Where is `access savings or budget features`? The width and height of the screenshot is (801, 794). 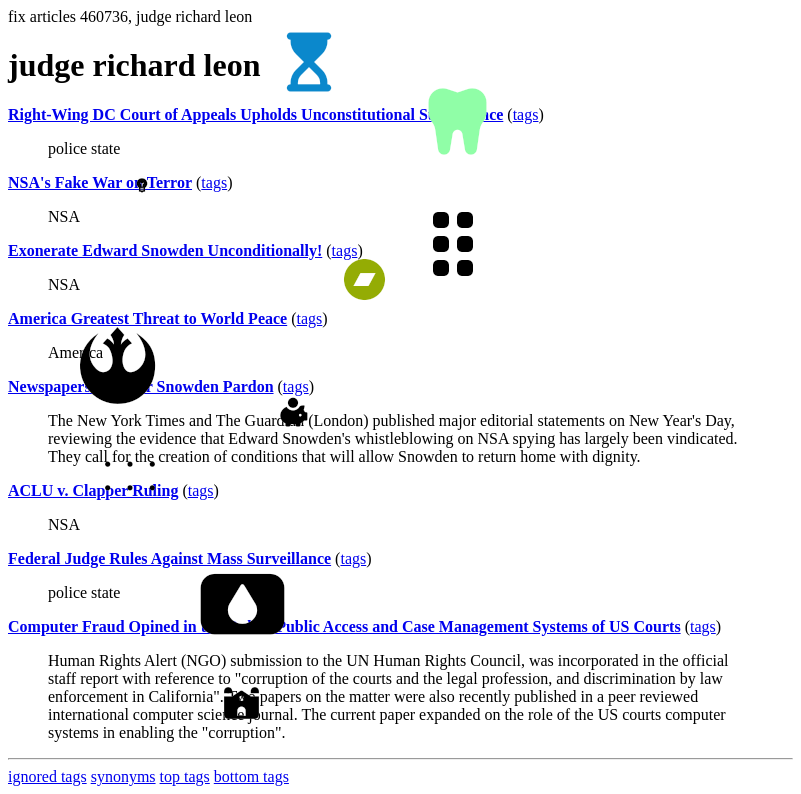
access savings or budget features is located at coordinates (293, 413).